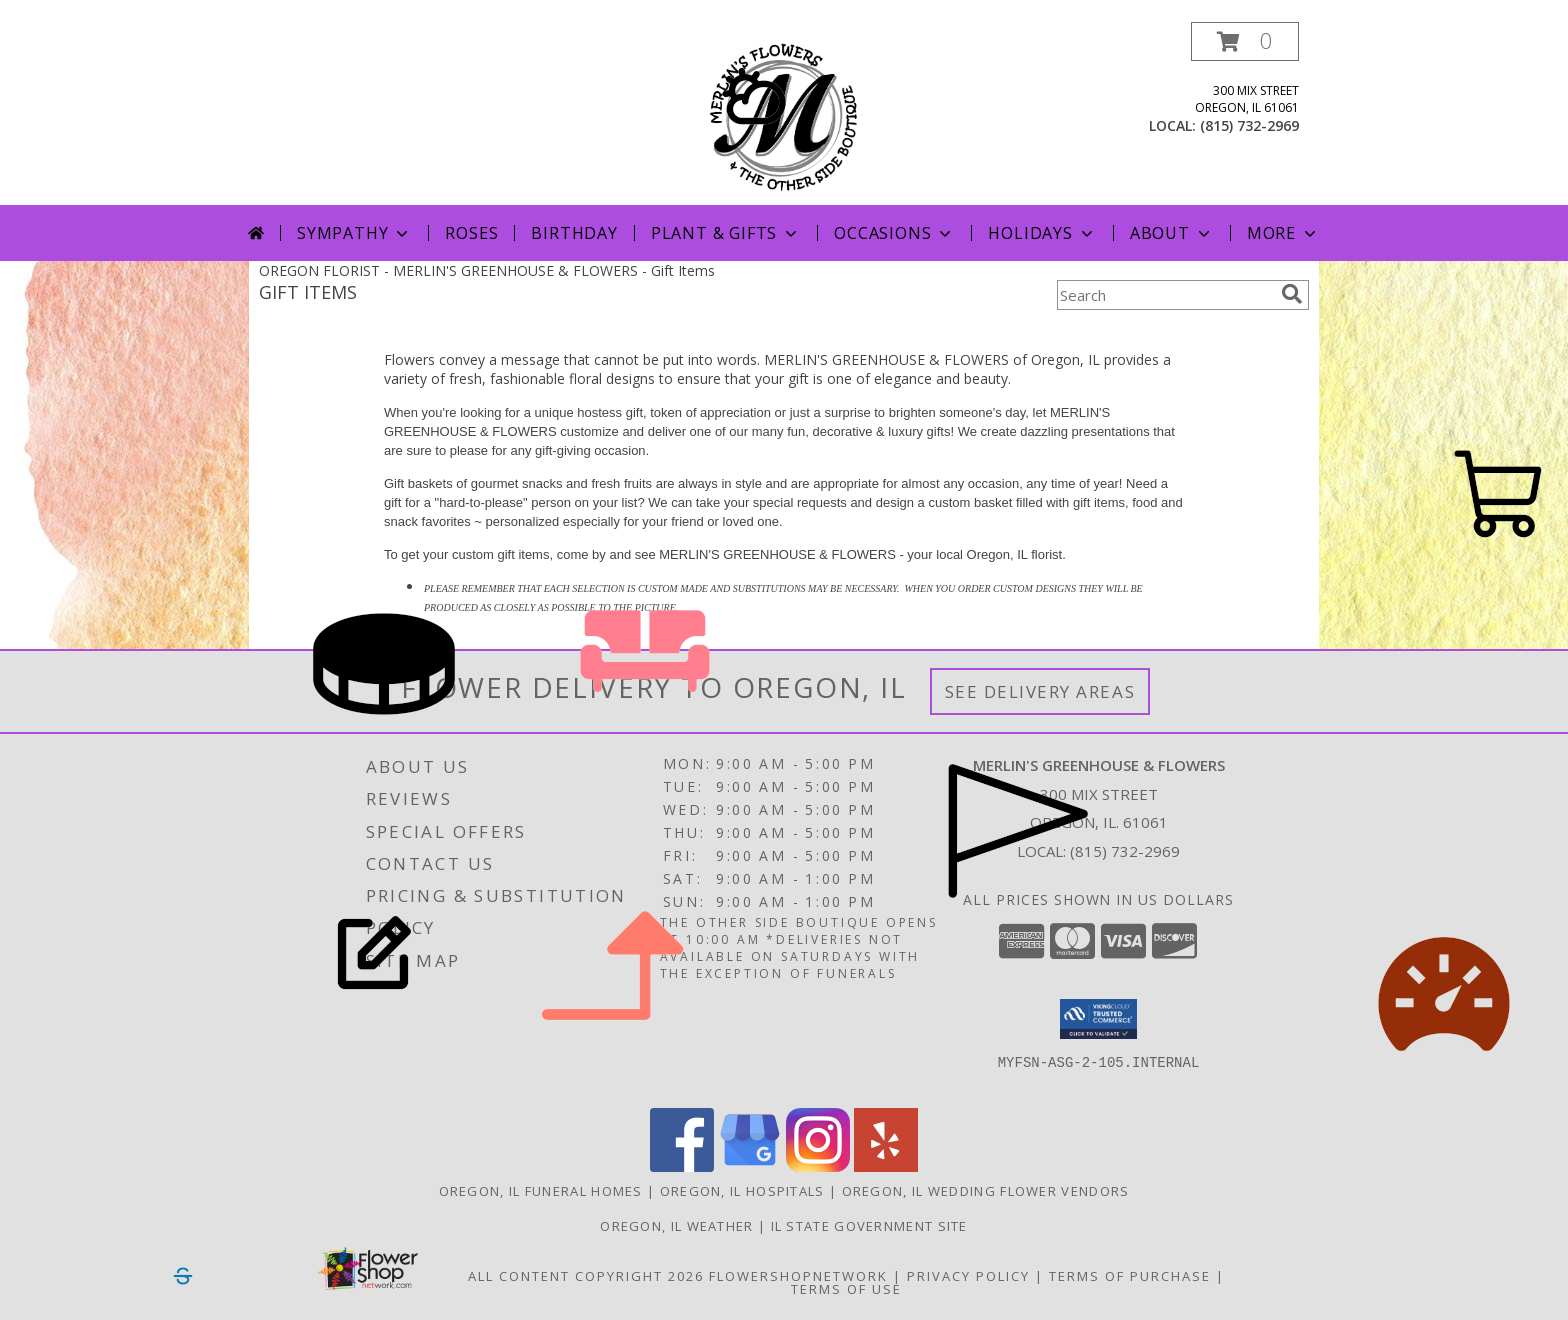 Image resolution: width=1568 pixels, height=1320 pixels. What do you see at coordinates (1004, 831) in the screenshot?
I see `flag or bookmark an item` at bounding box center [1004, 831].